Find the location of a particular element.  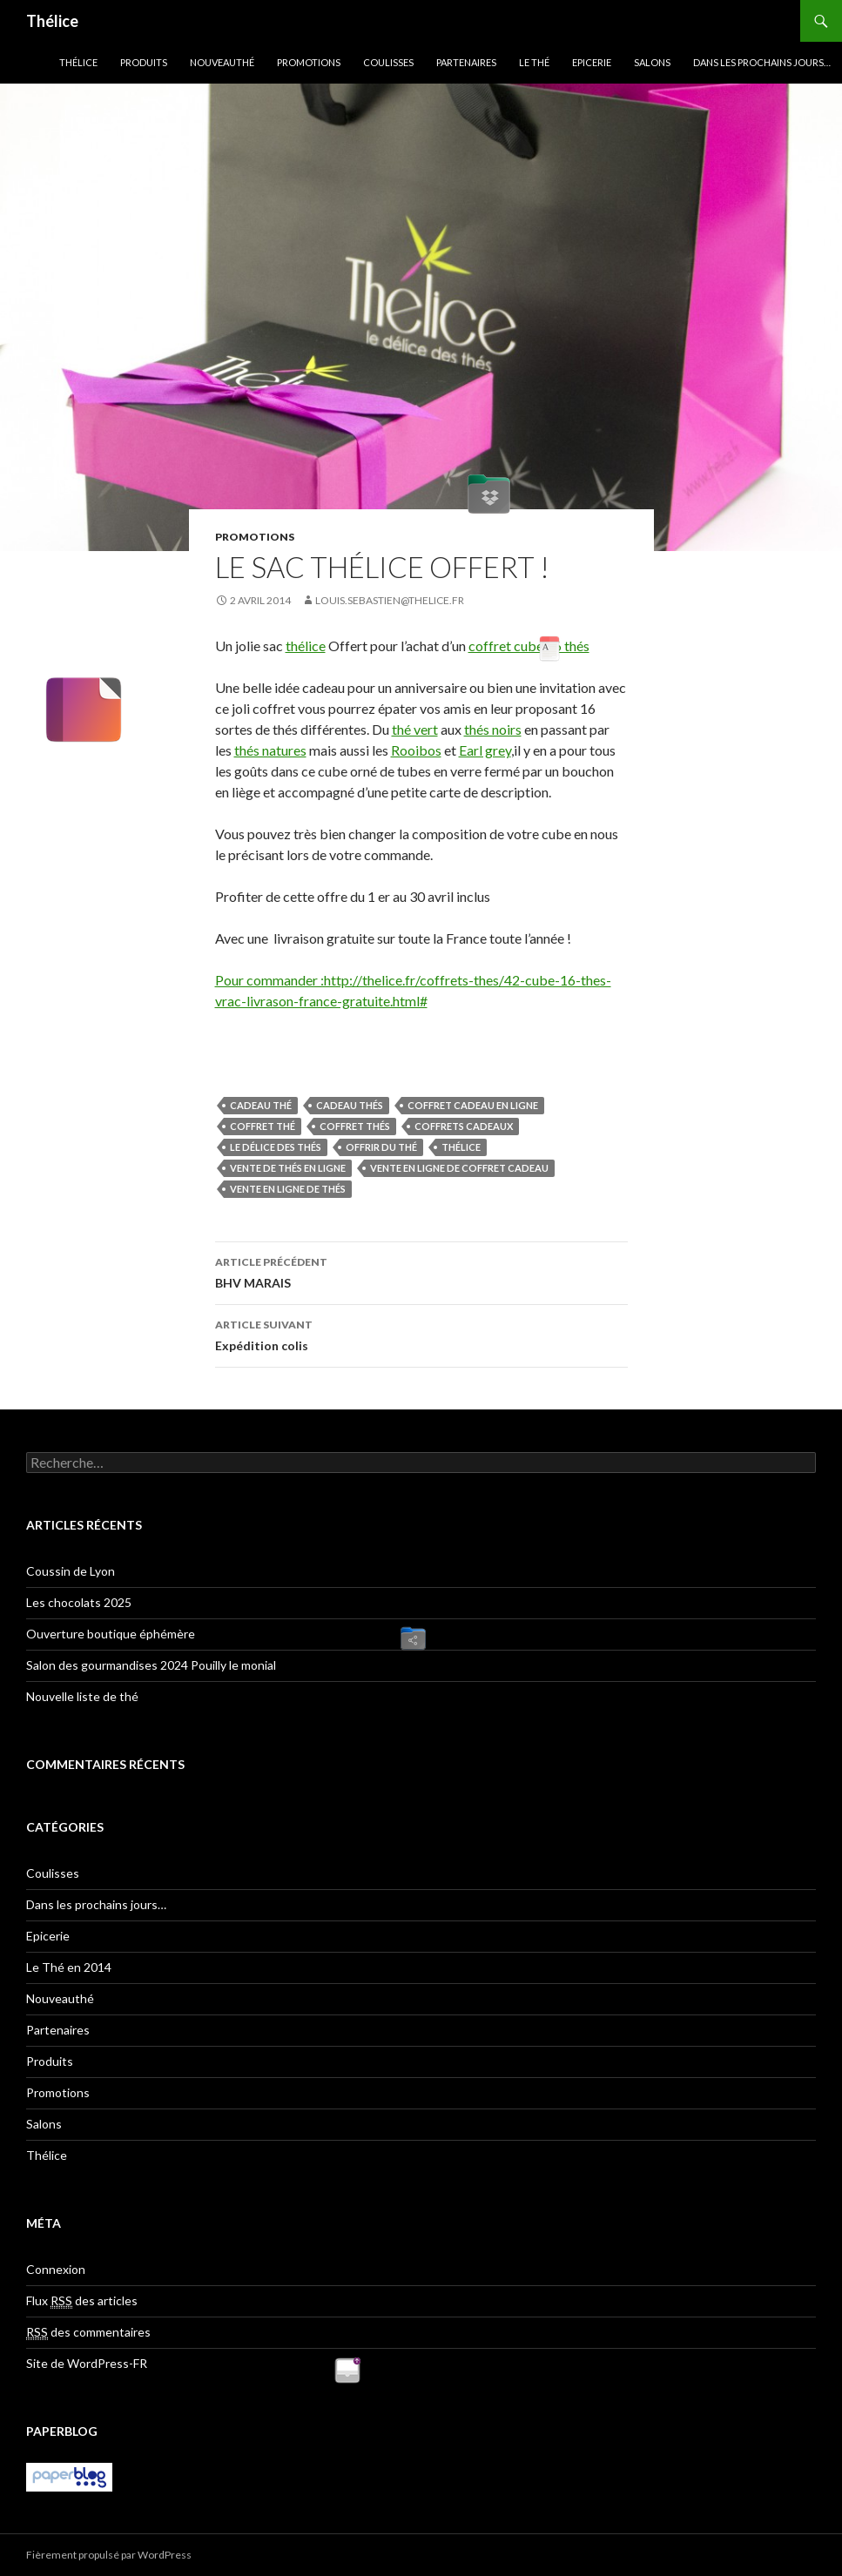

open your Dropbox synced folder is located at coordinates (488, 494).